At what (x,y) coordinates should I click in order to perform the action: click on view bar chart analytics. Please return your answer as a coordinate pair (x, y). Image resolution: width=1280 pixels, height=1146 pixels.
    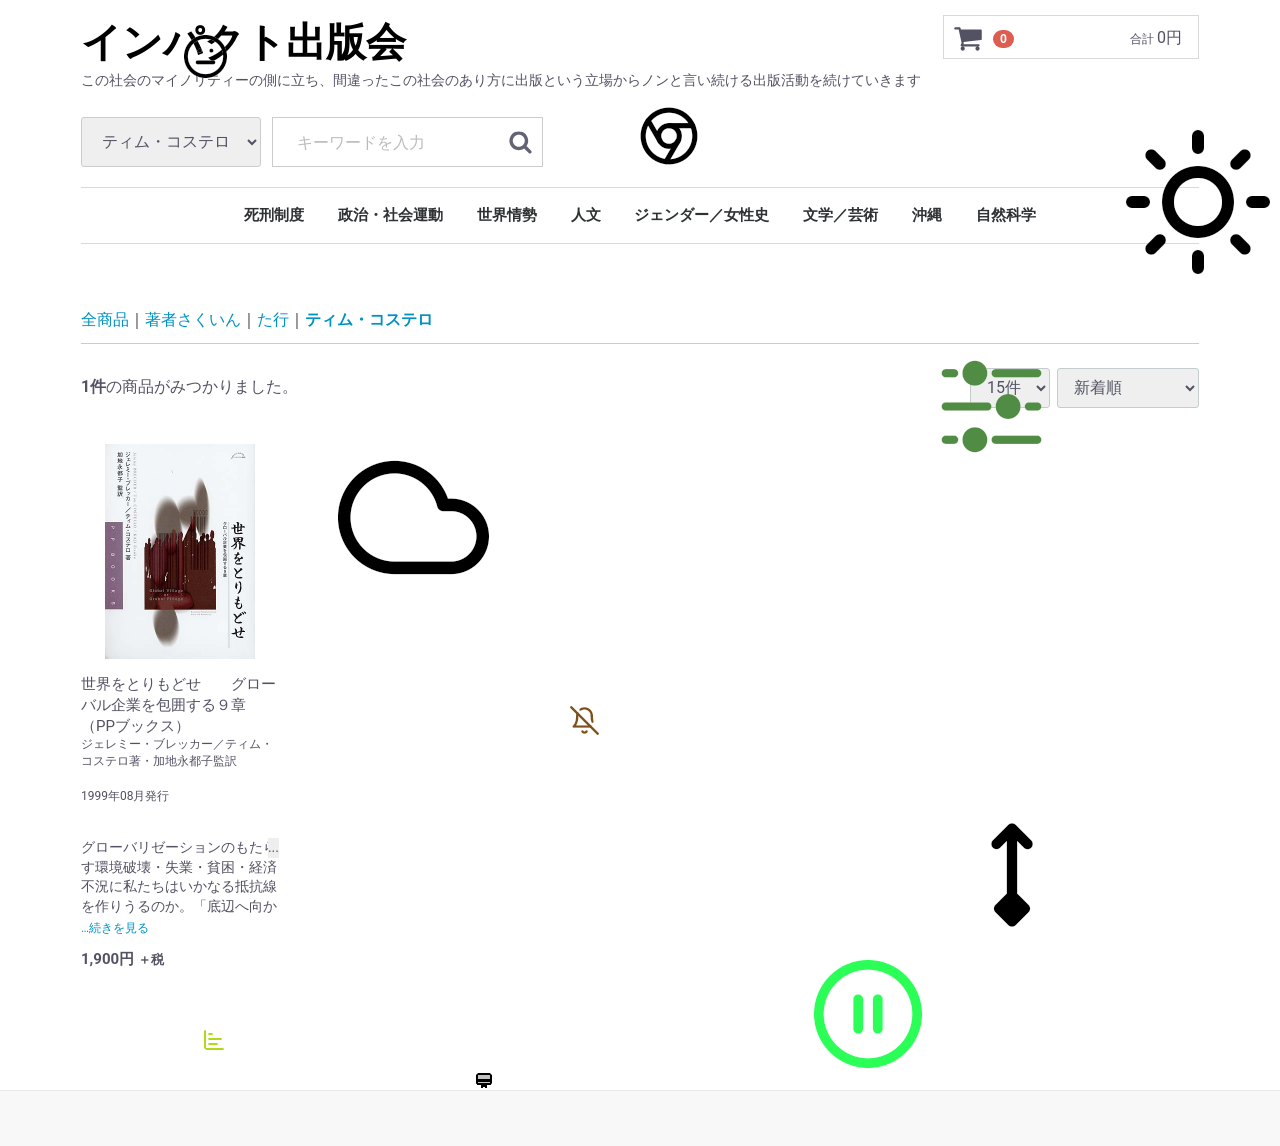
    Looking at the image, I should click on (214, 1040).